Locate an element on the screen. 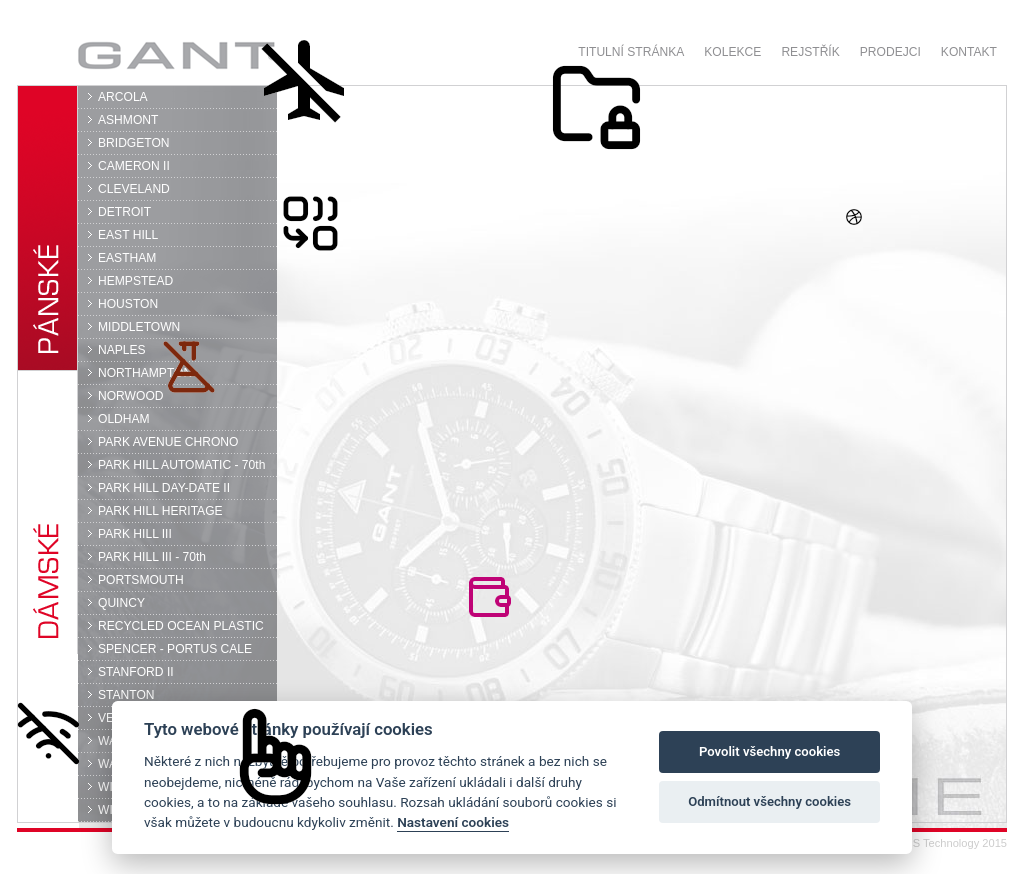  disable lab or experimental features is located at coordinates (189, 367).